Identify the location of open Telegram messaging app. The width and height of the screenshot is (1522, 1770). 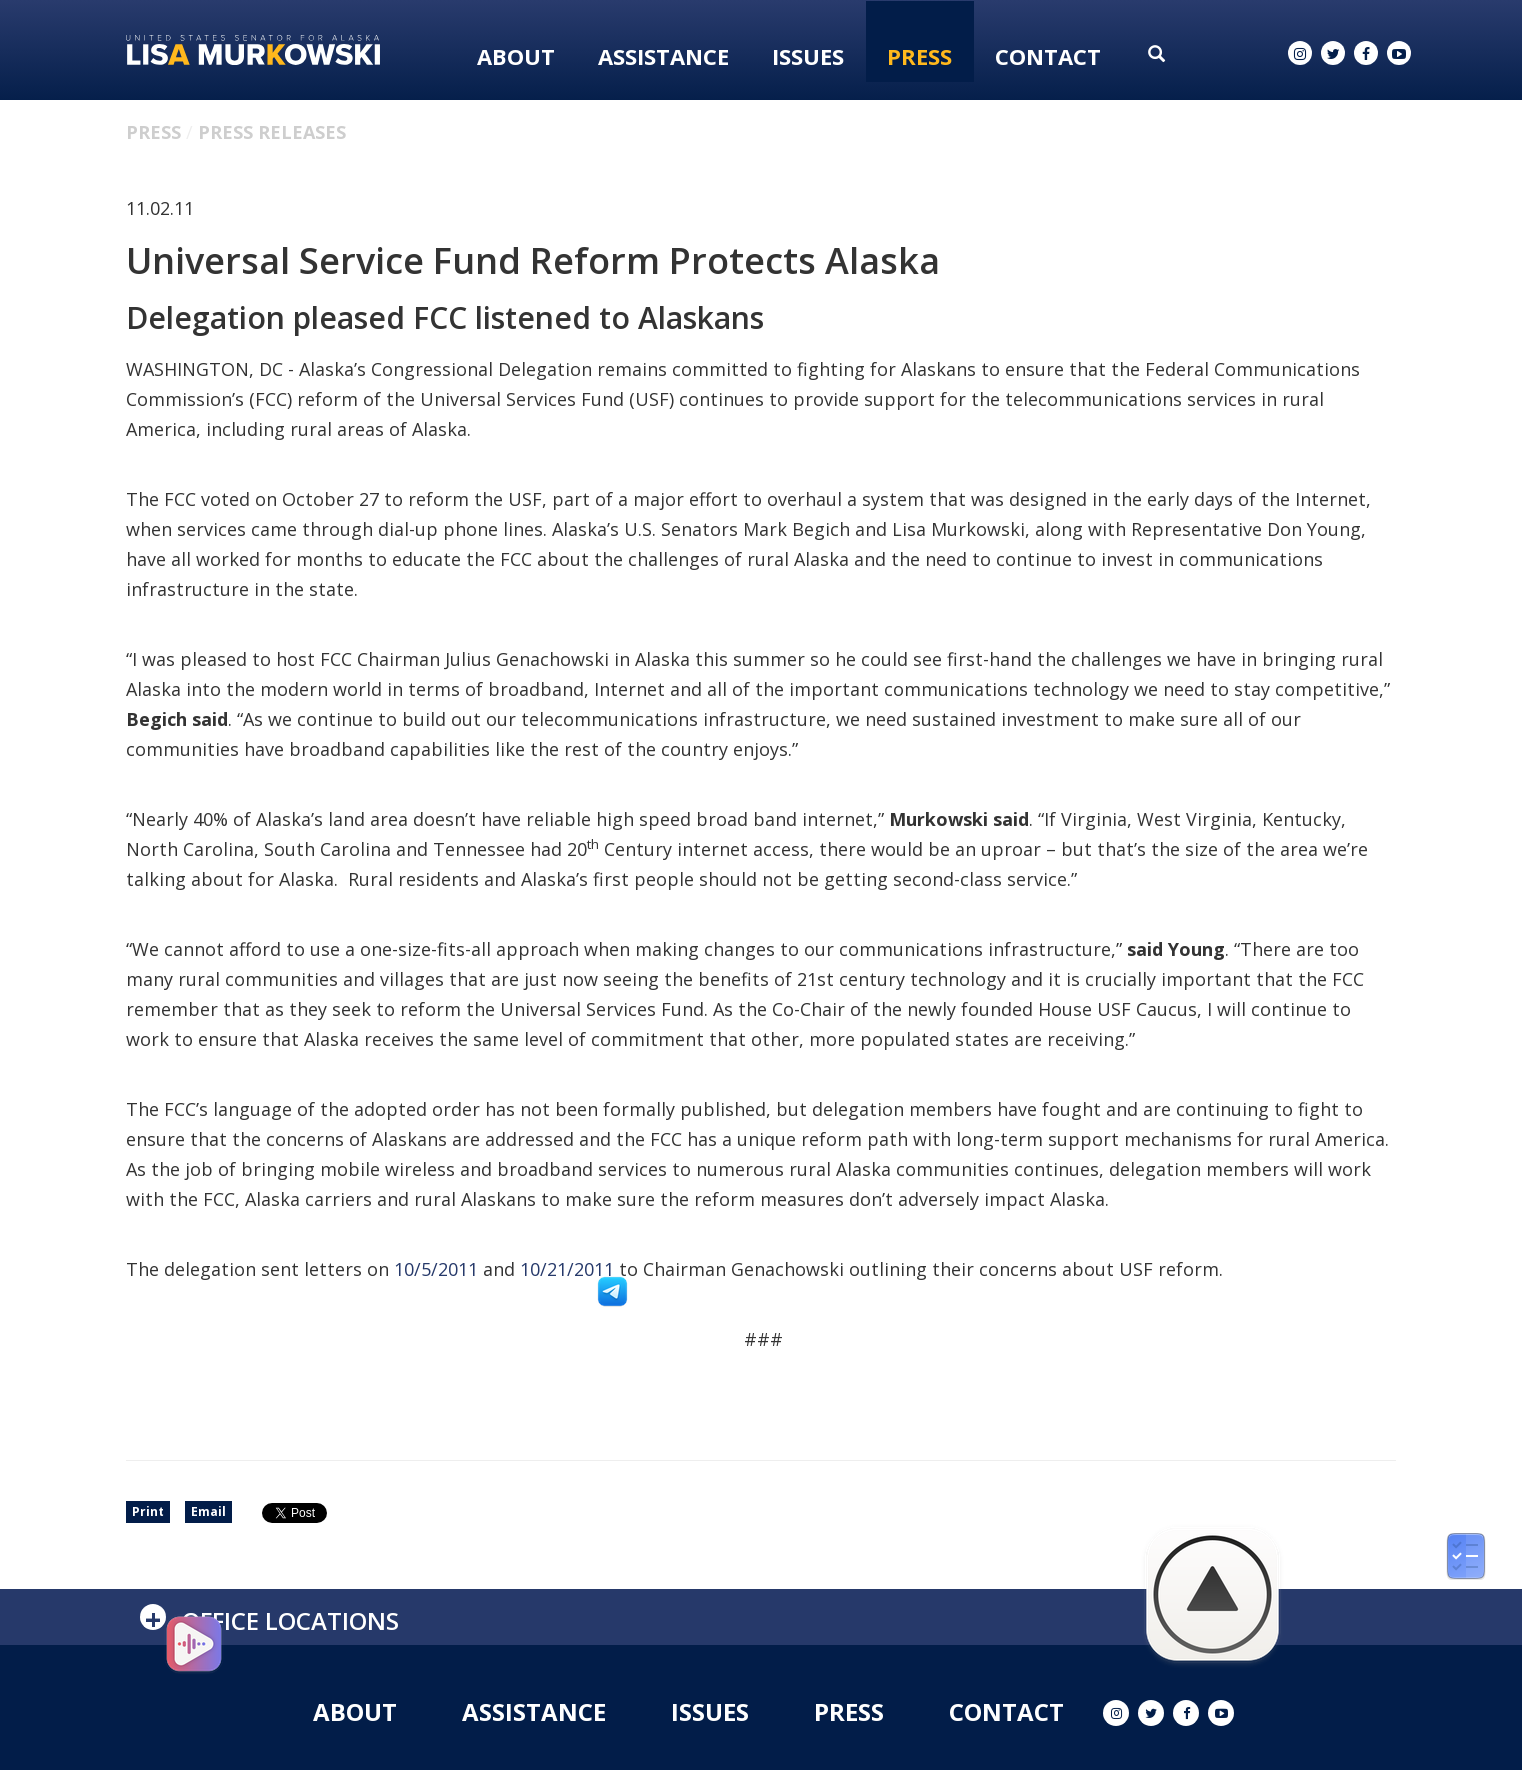
(612, 1291).